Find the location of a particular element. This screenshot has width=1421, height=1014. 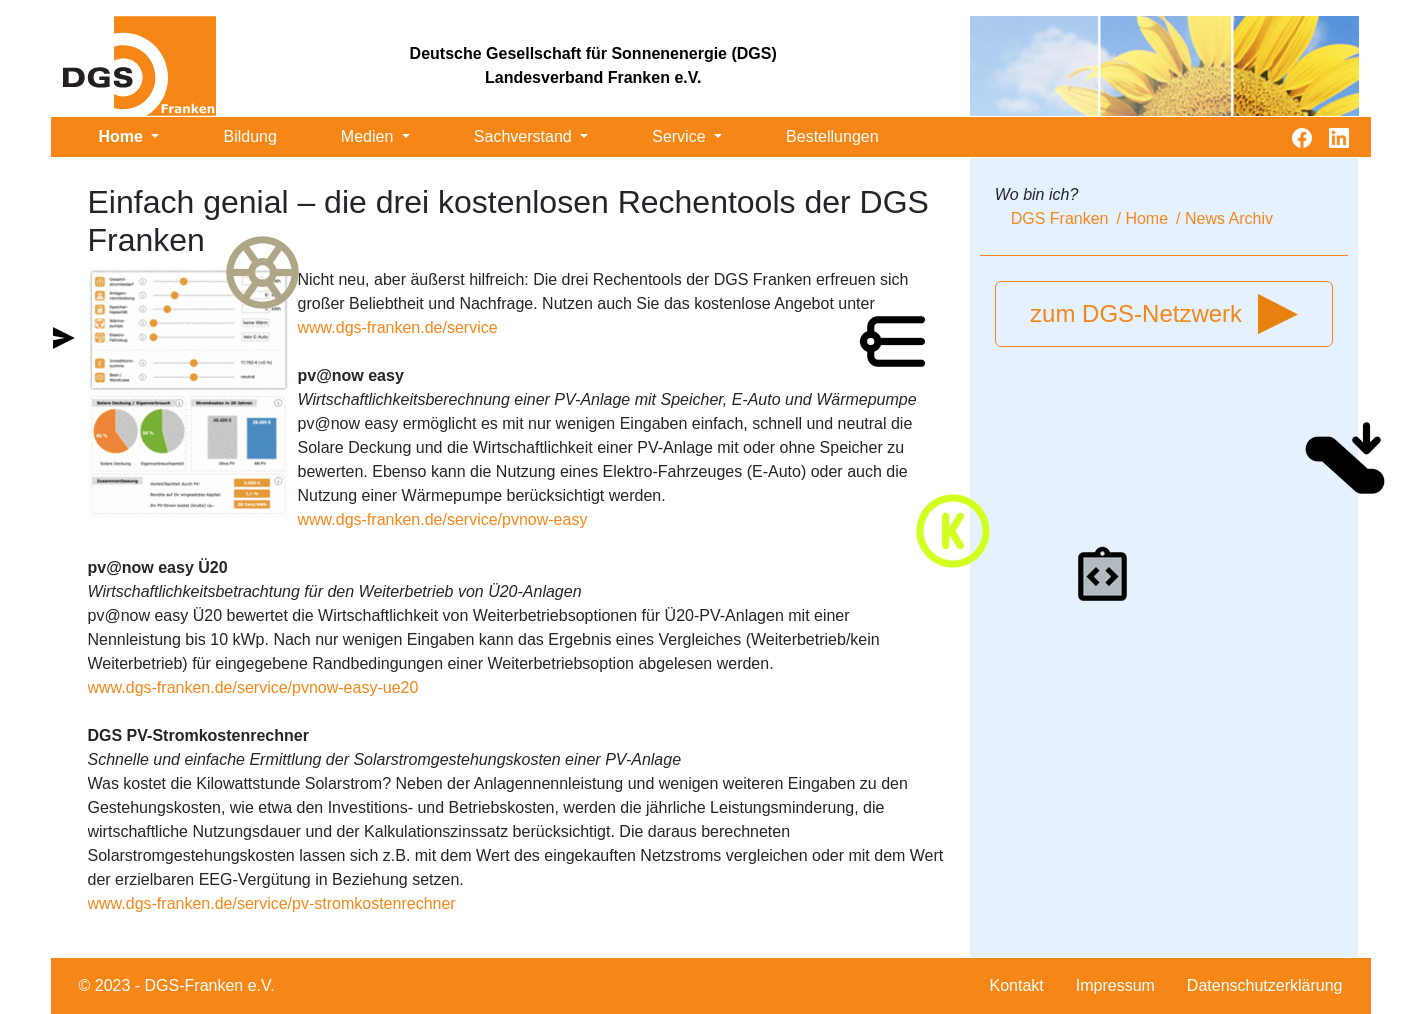

indicates escalator going down is located at coordinates (1345, 458).